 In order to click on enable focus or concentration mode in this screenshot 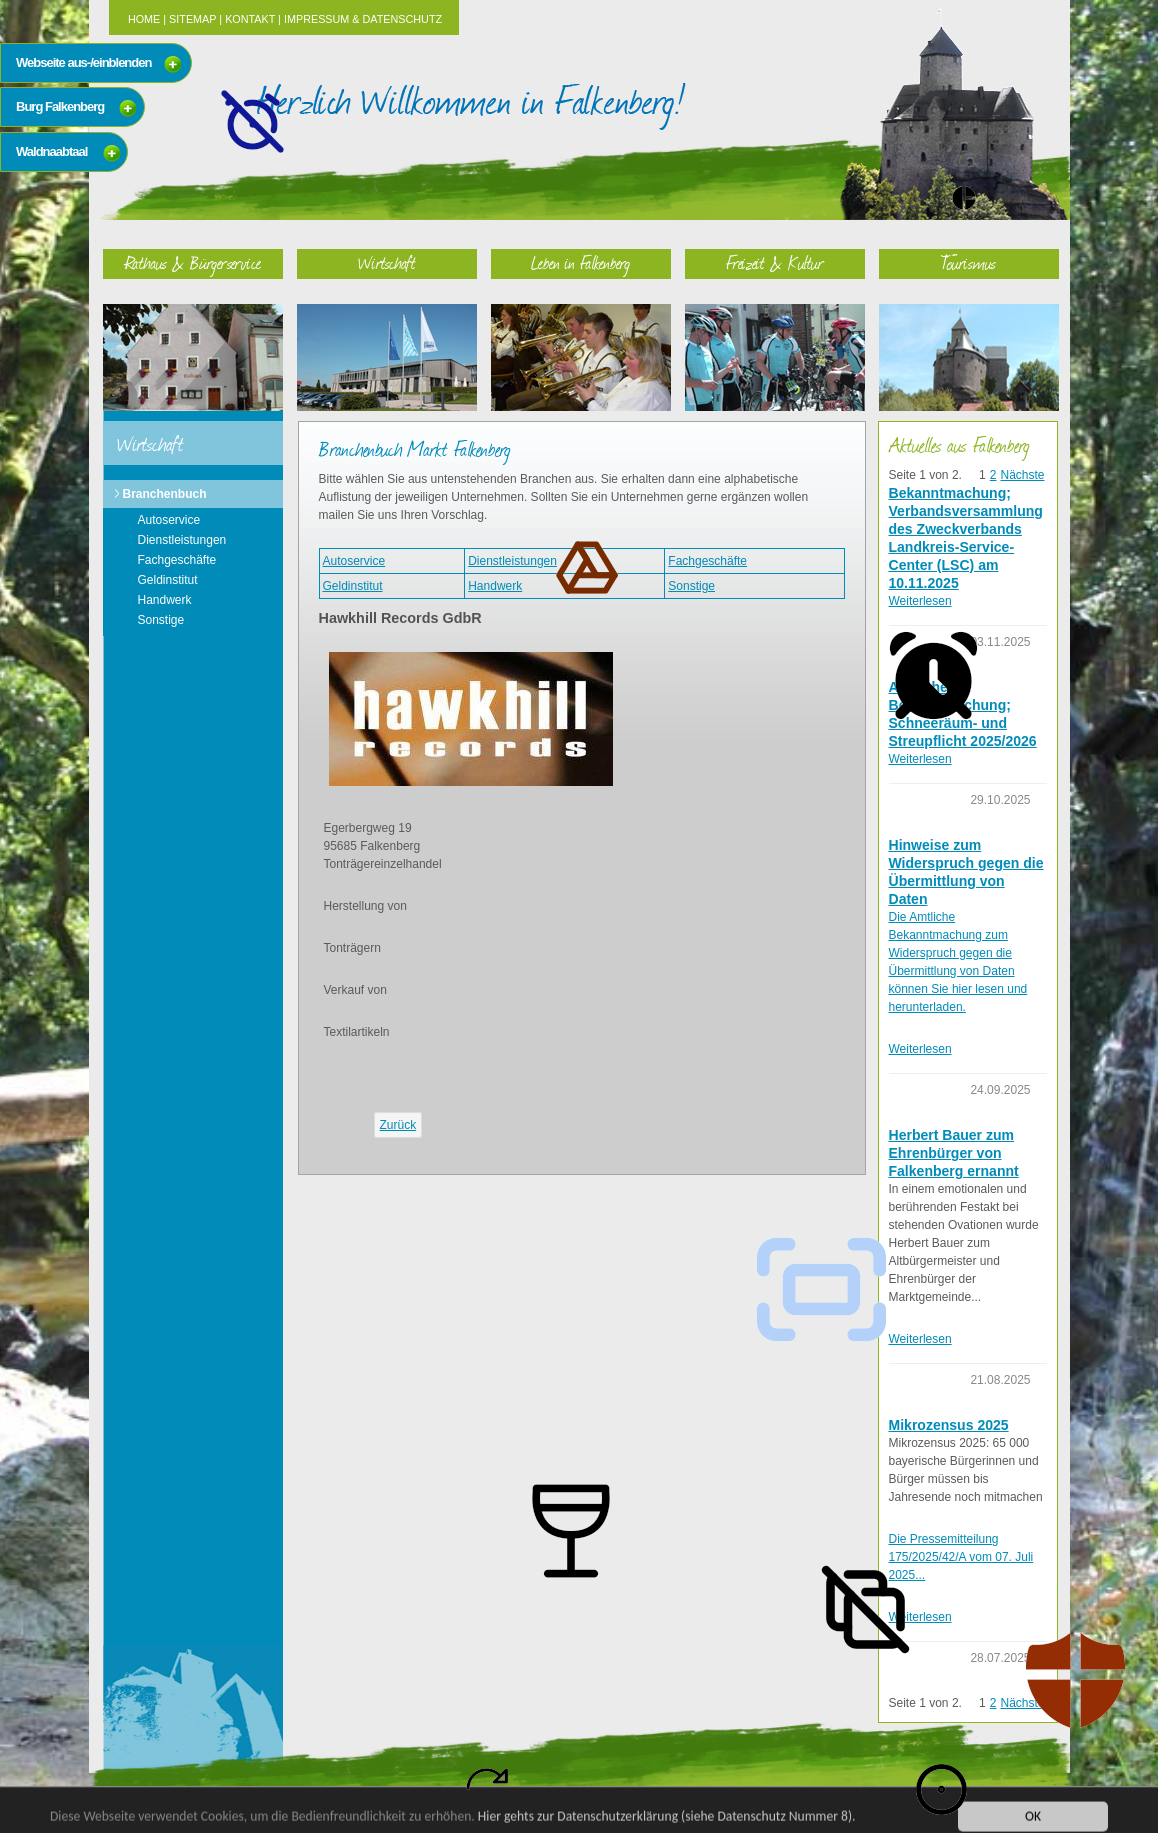, I will do `click(941, 1789)`.